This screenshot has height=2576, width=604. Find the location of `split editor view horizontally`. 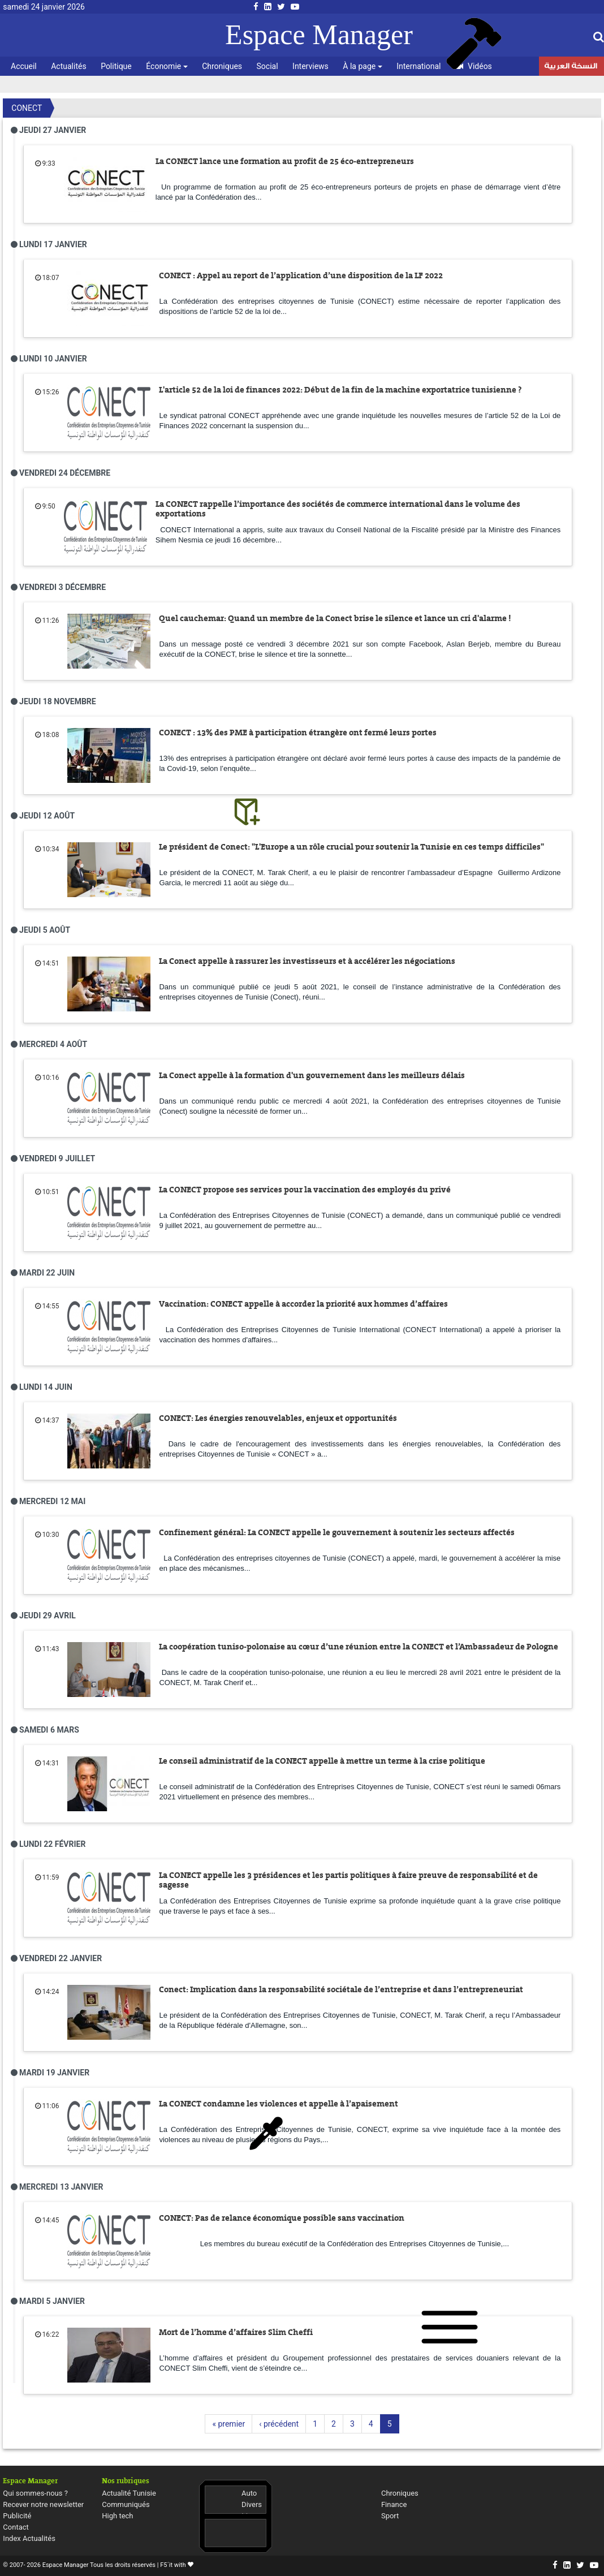

split editor view horizontally is located at coordinates (232, 2513).